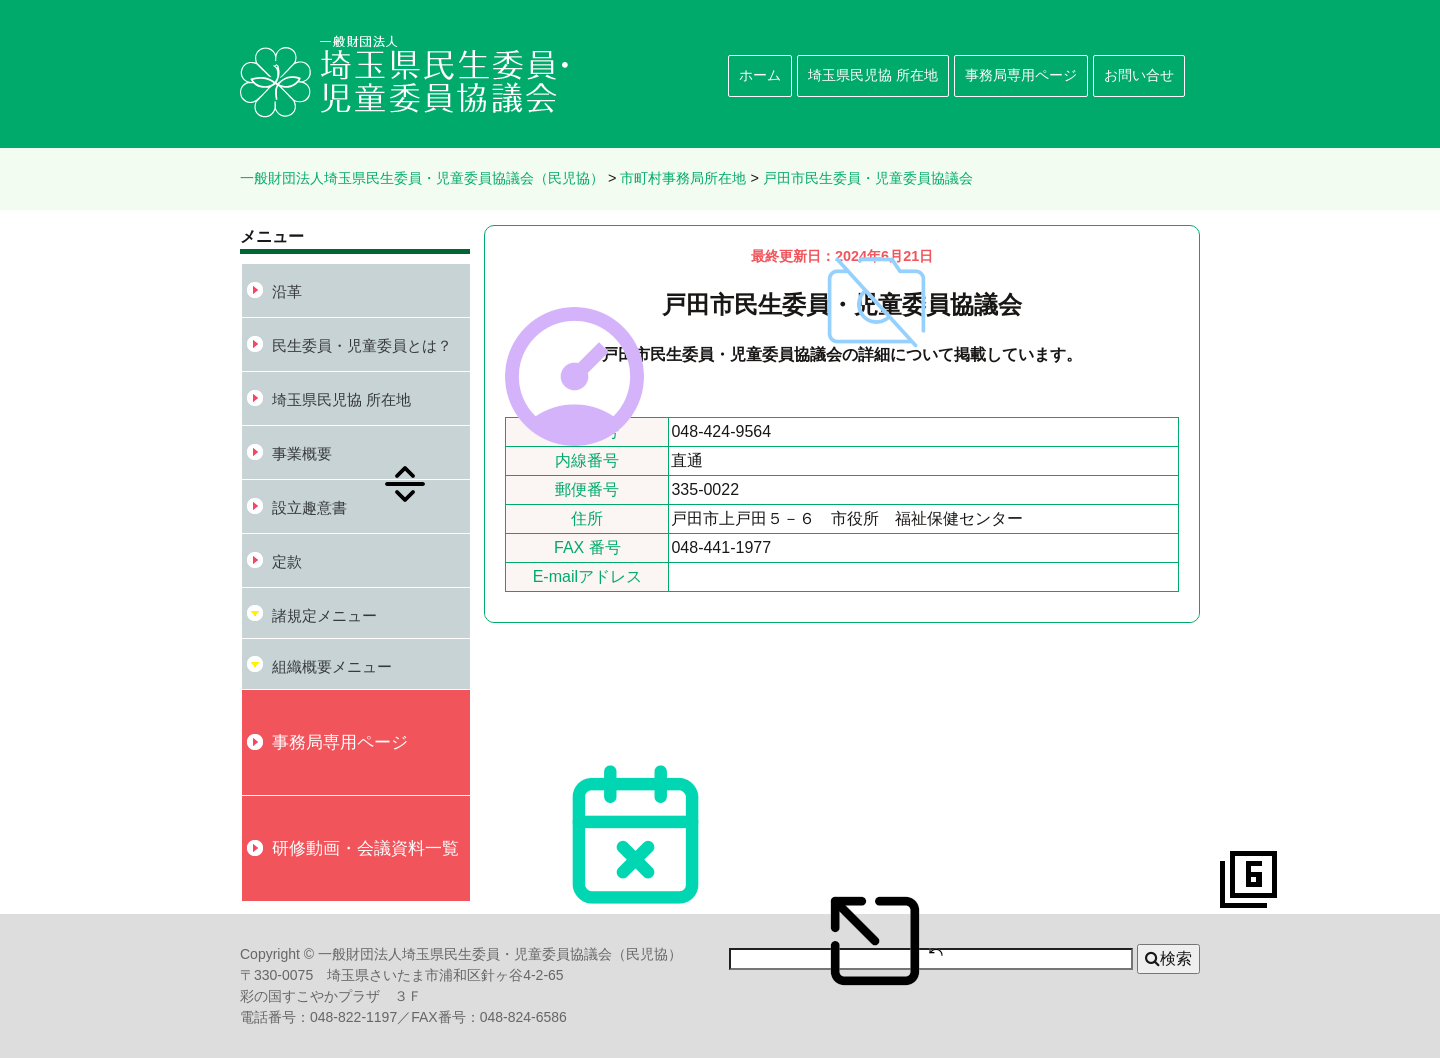 This screenshot has height=1058, width=1440. Describe the element at coordinates (875, 941) in the screenshot. I see `open link in new window` at that location.